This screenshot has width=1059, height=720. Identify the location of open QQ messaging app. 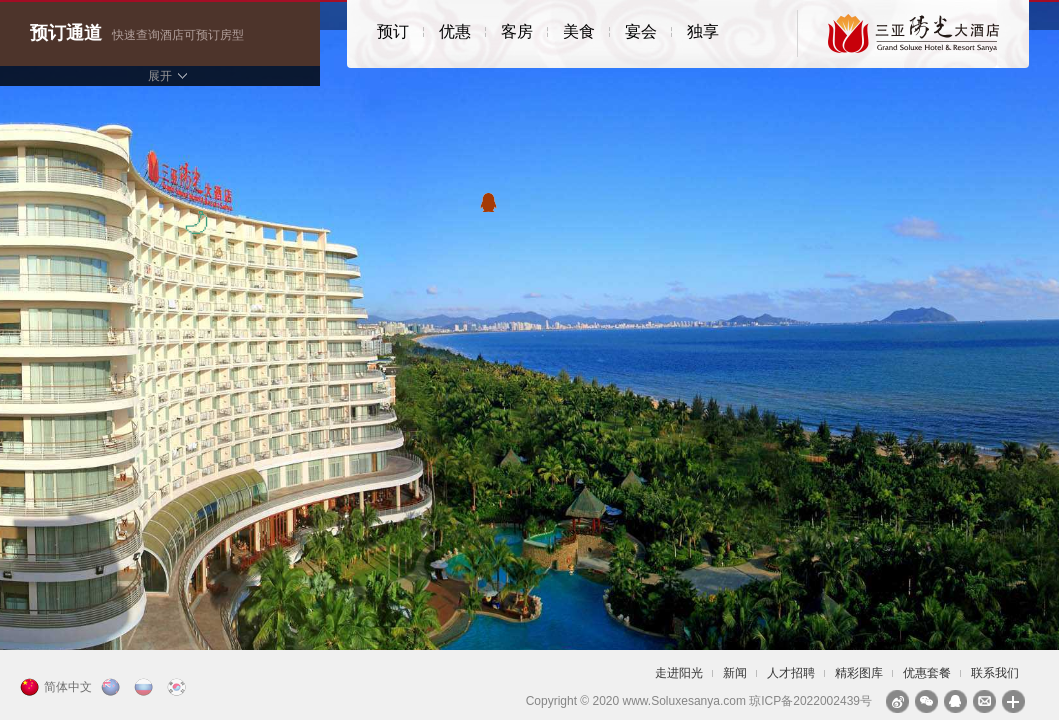
(488, 202).